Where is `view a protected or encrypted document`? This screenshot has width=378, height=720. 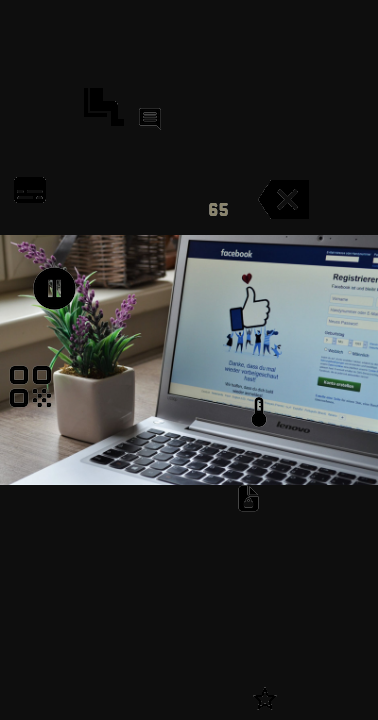 view a protected or encrypted document is located at coordinates (248, 498).